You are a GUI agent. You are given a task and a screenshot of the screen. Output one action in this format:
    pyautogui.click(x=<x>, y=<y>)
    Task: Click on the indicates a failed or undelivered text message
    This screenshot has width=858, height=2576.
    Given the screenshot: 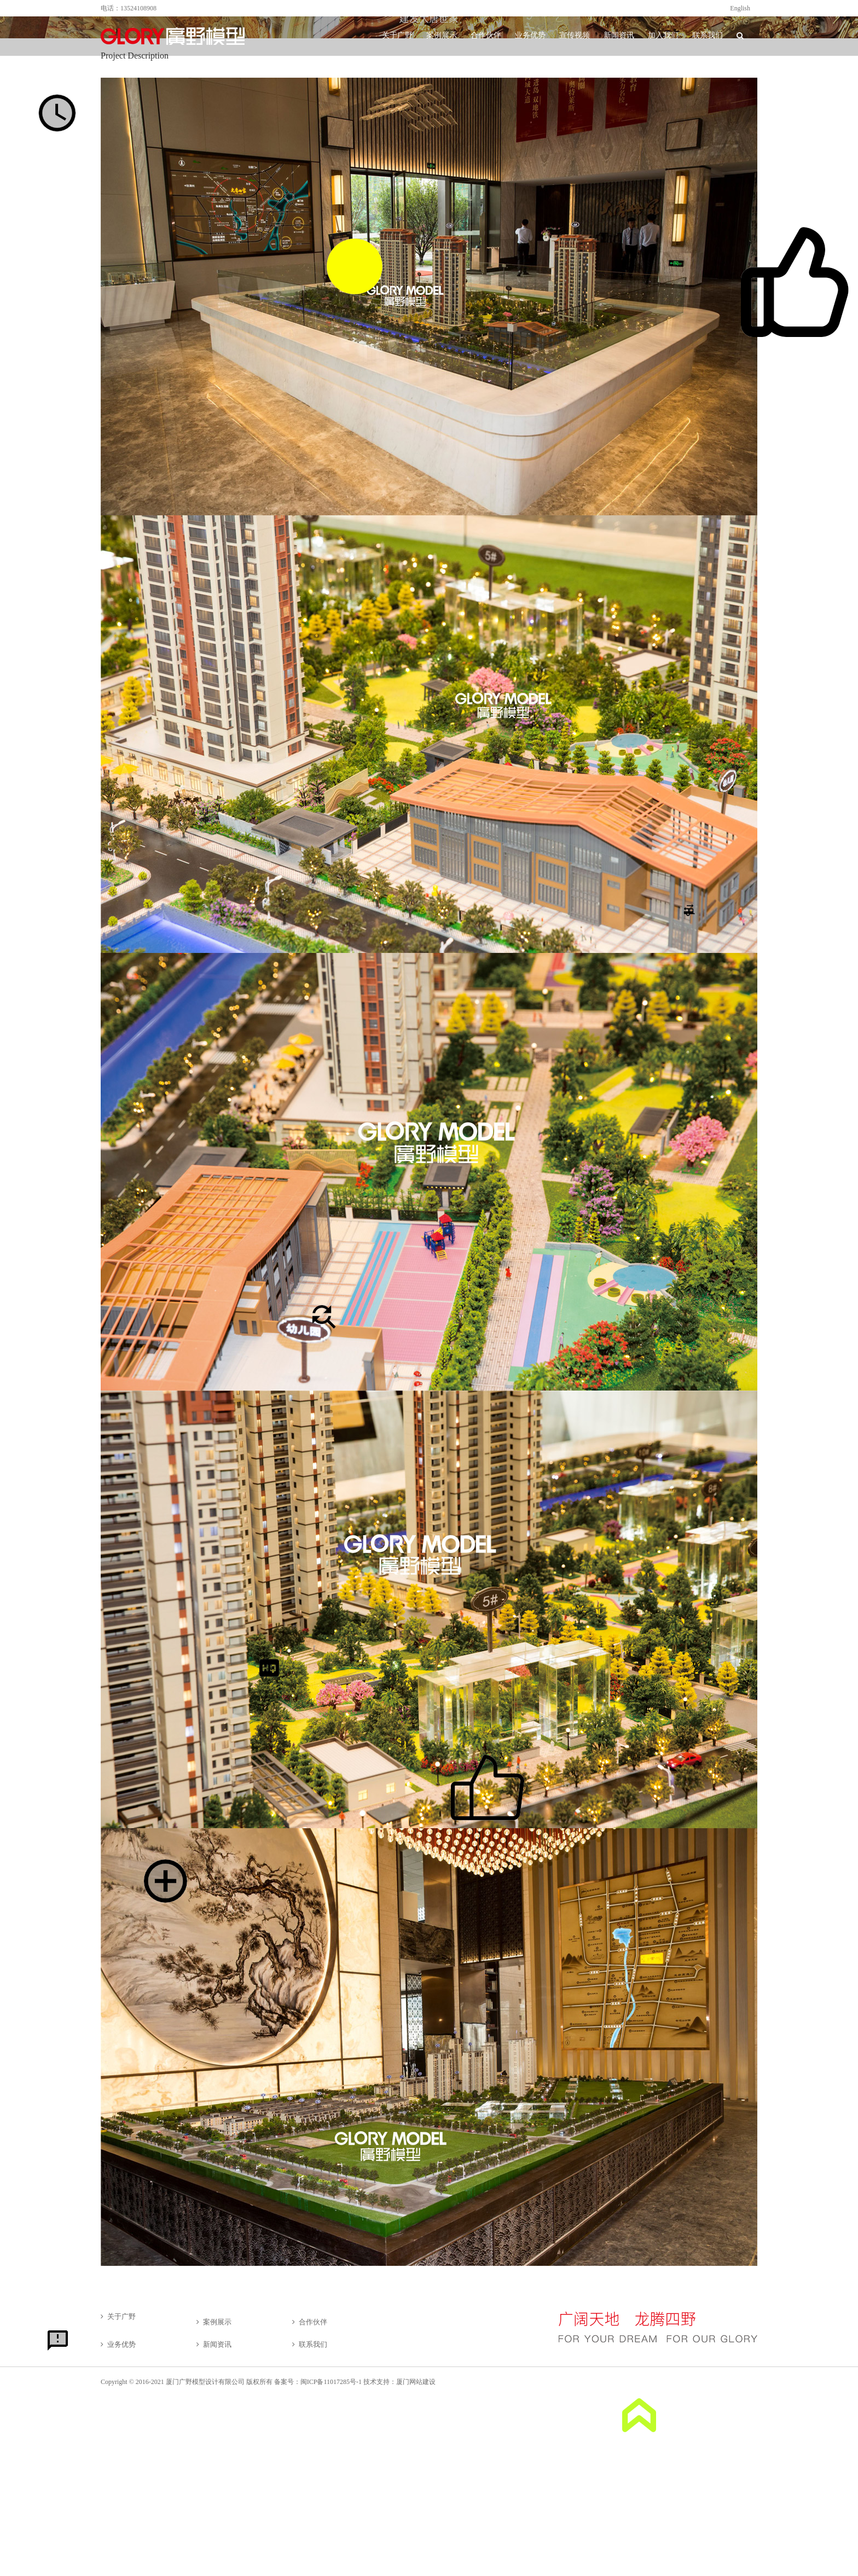 What is the action you would take?
    pyautogui.click(x=57, y=2340)
    